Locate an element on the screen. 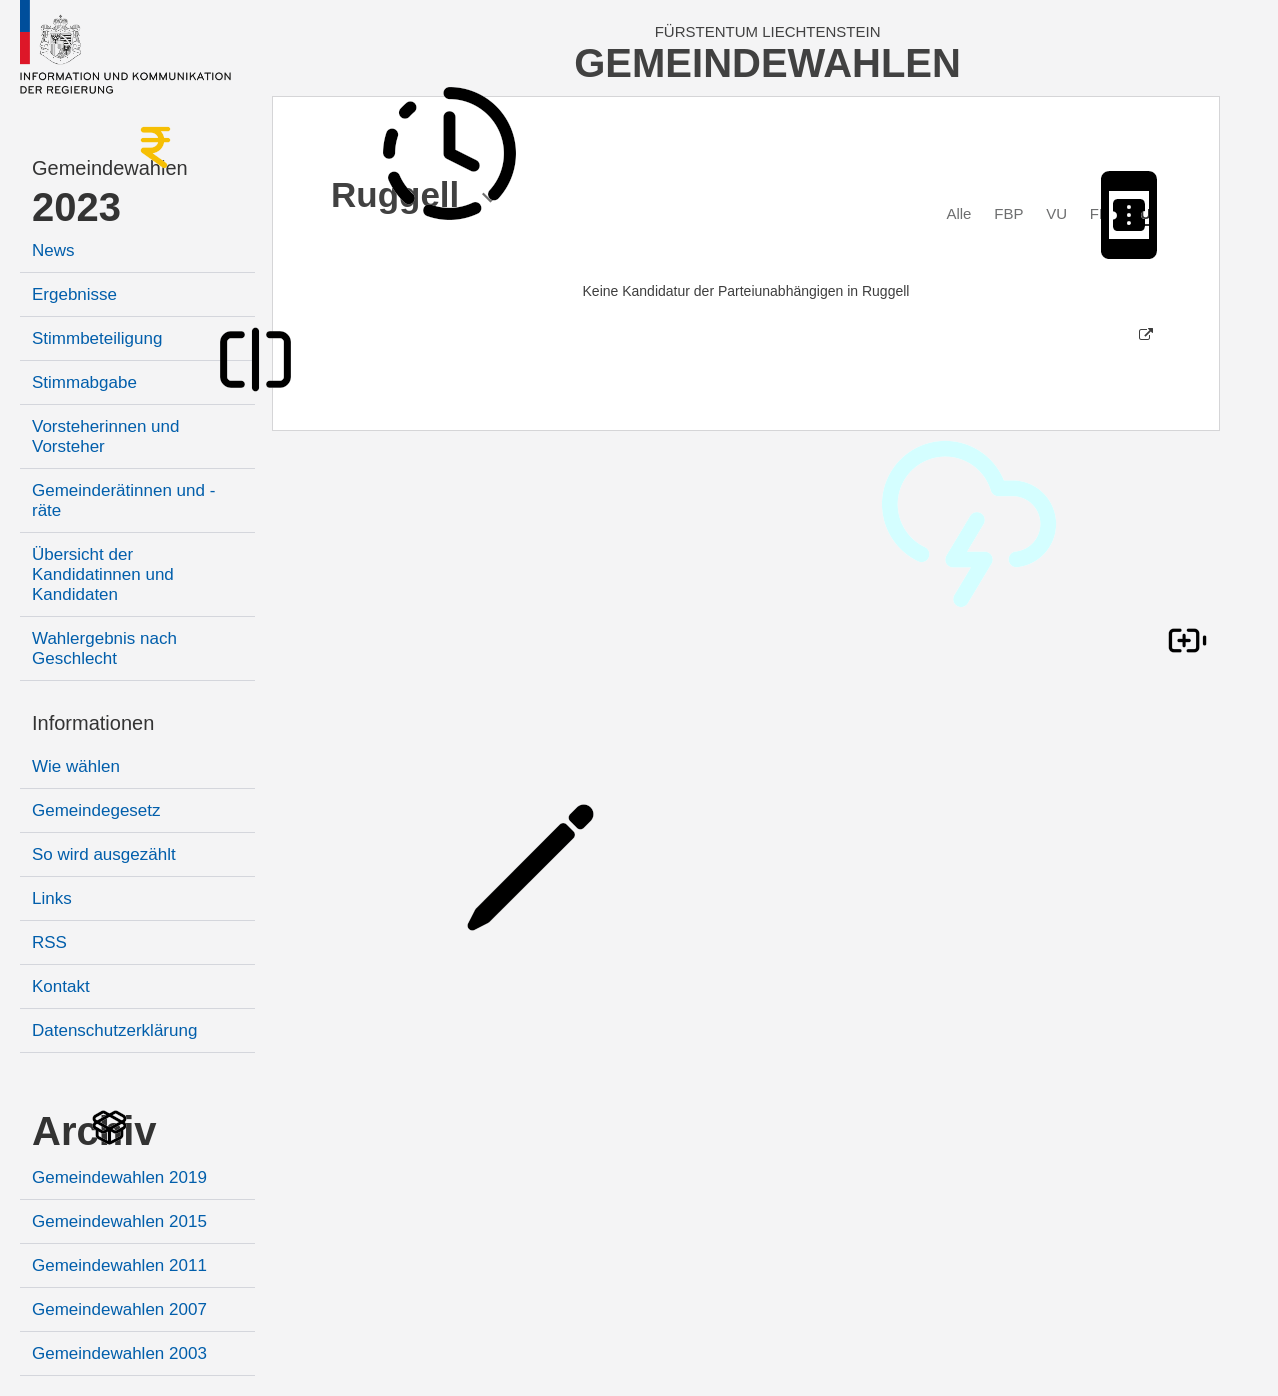  view price in indian rupees is located at coordinates (155, 147).